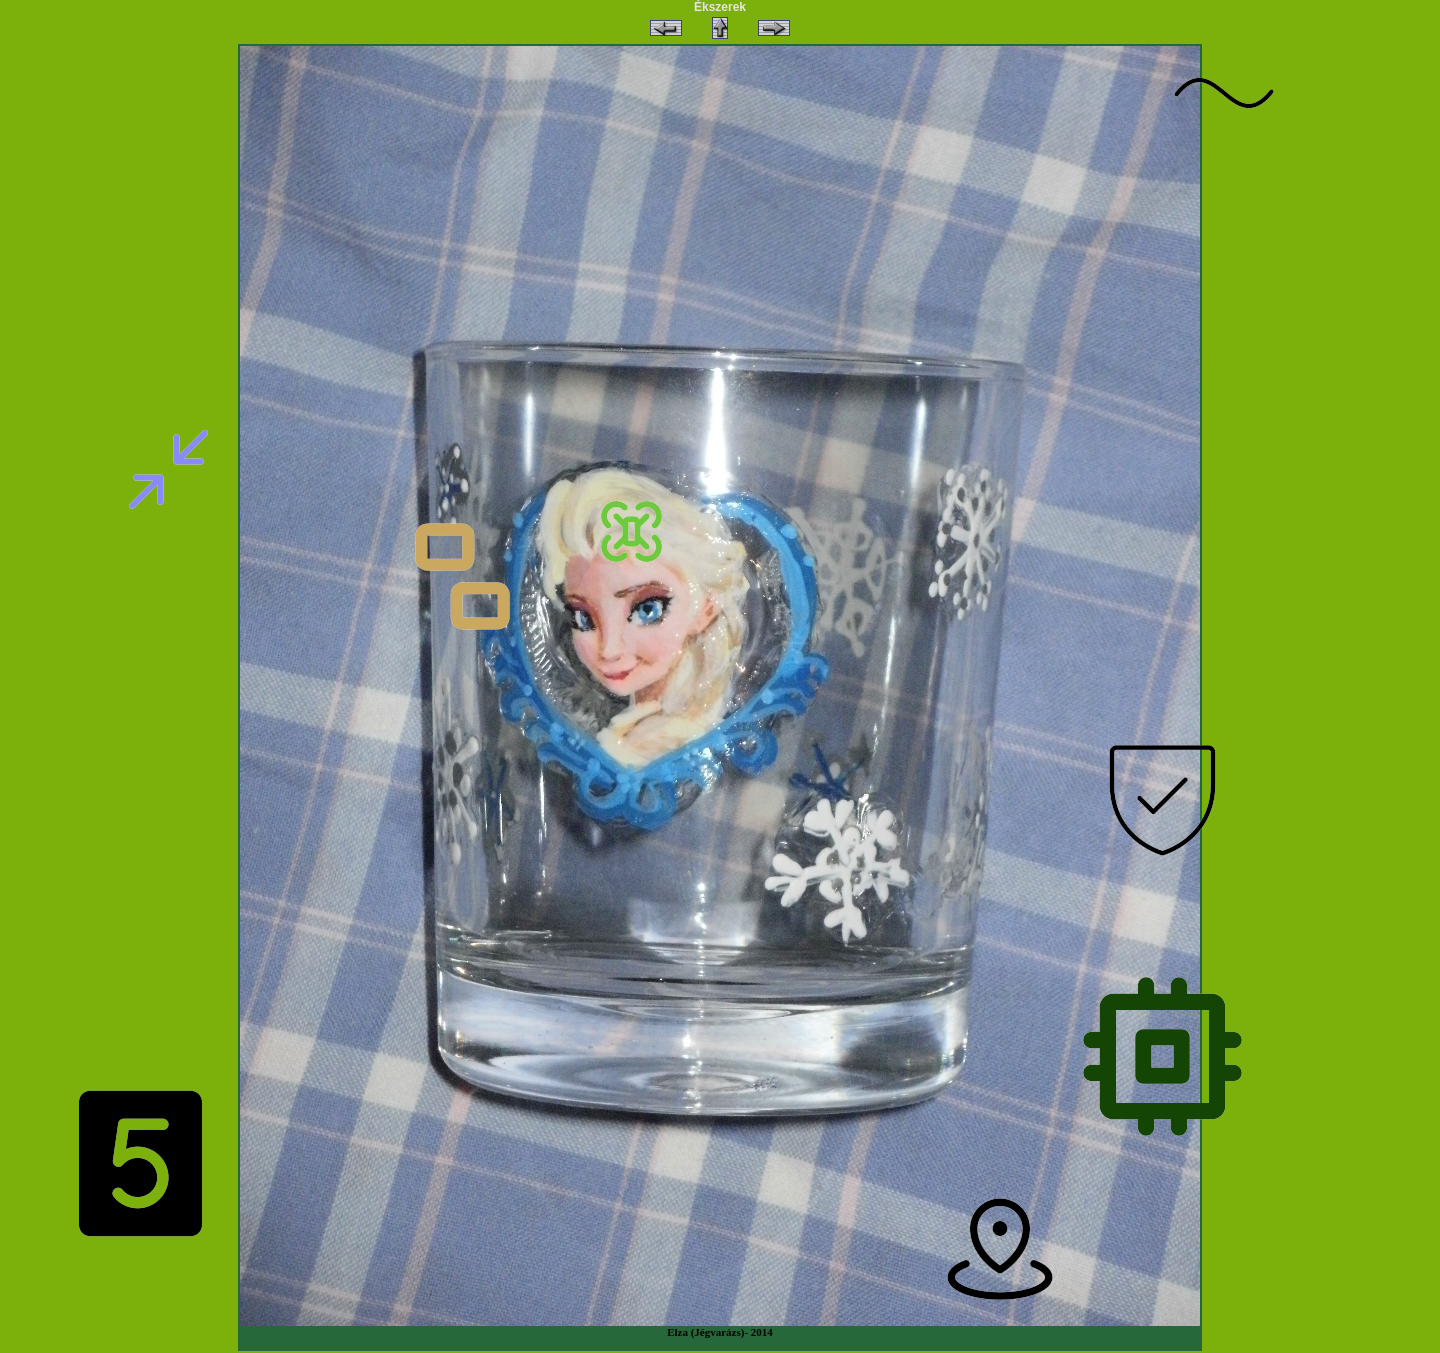  I want to click on view system performance or processor usage, so click(1162, 1056).